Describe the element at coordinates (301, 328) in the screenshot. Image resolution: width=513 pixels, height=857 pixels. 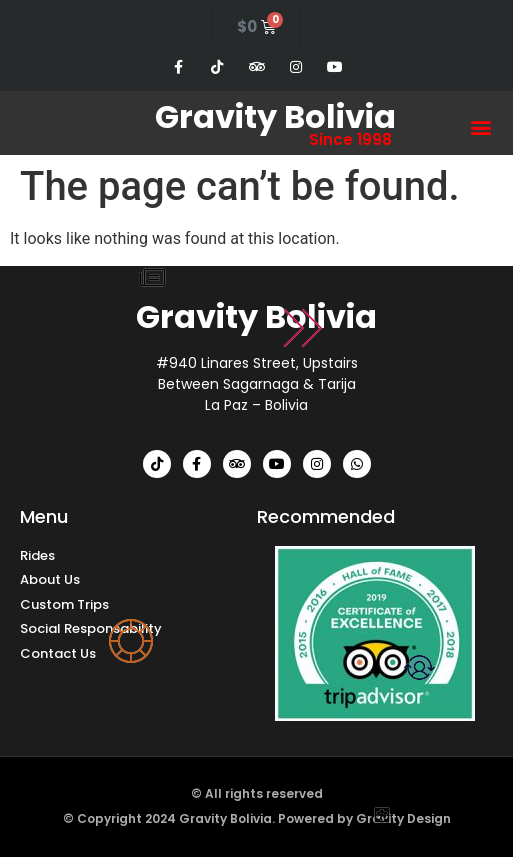
I see `skip forward or advance to next item` at that location.